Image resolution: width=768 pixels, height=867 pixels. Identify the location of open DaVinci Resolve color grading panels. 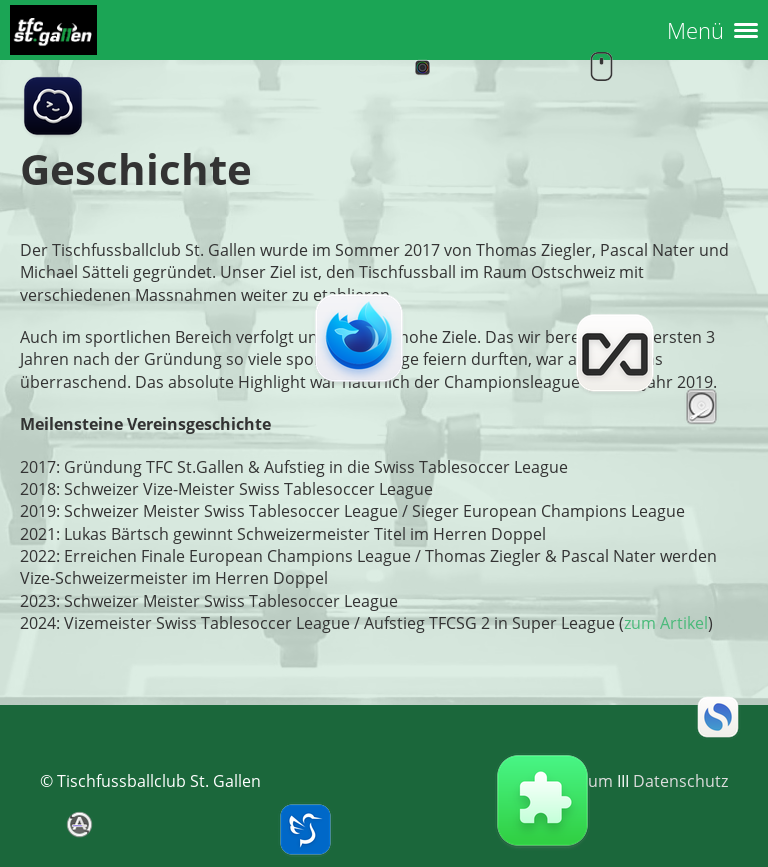
(422, 67).